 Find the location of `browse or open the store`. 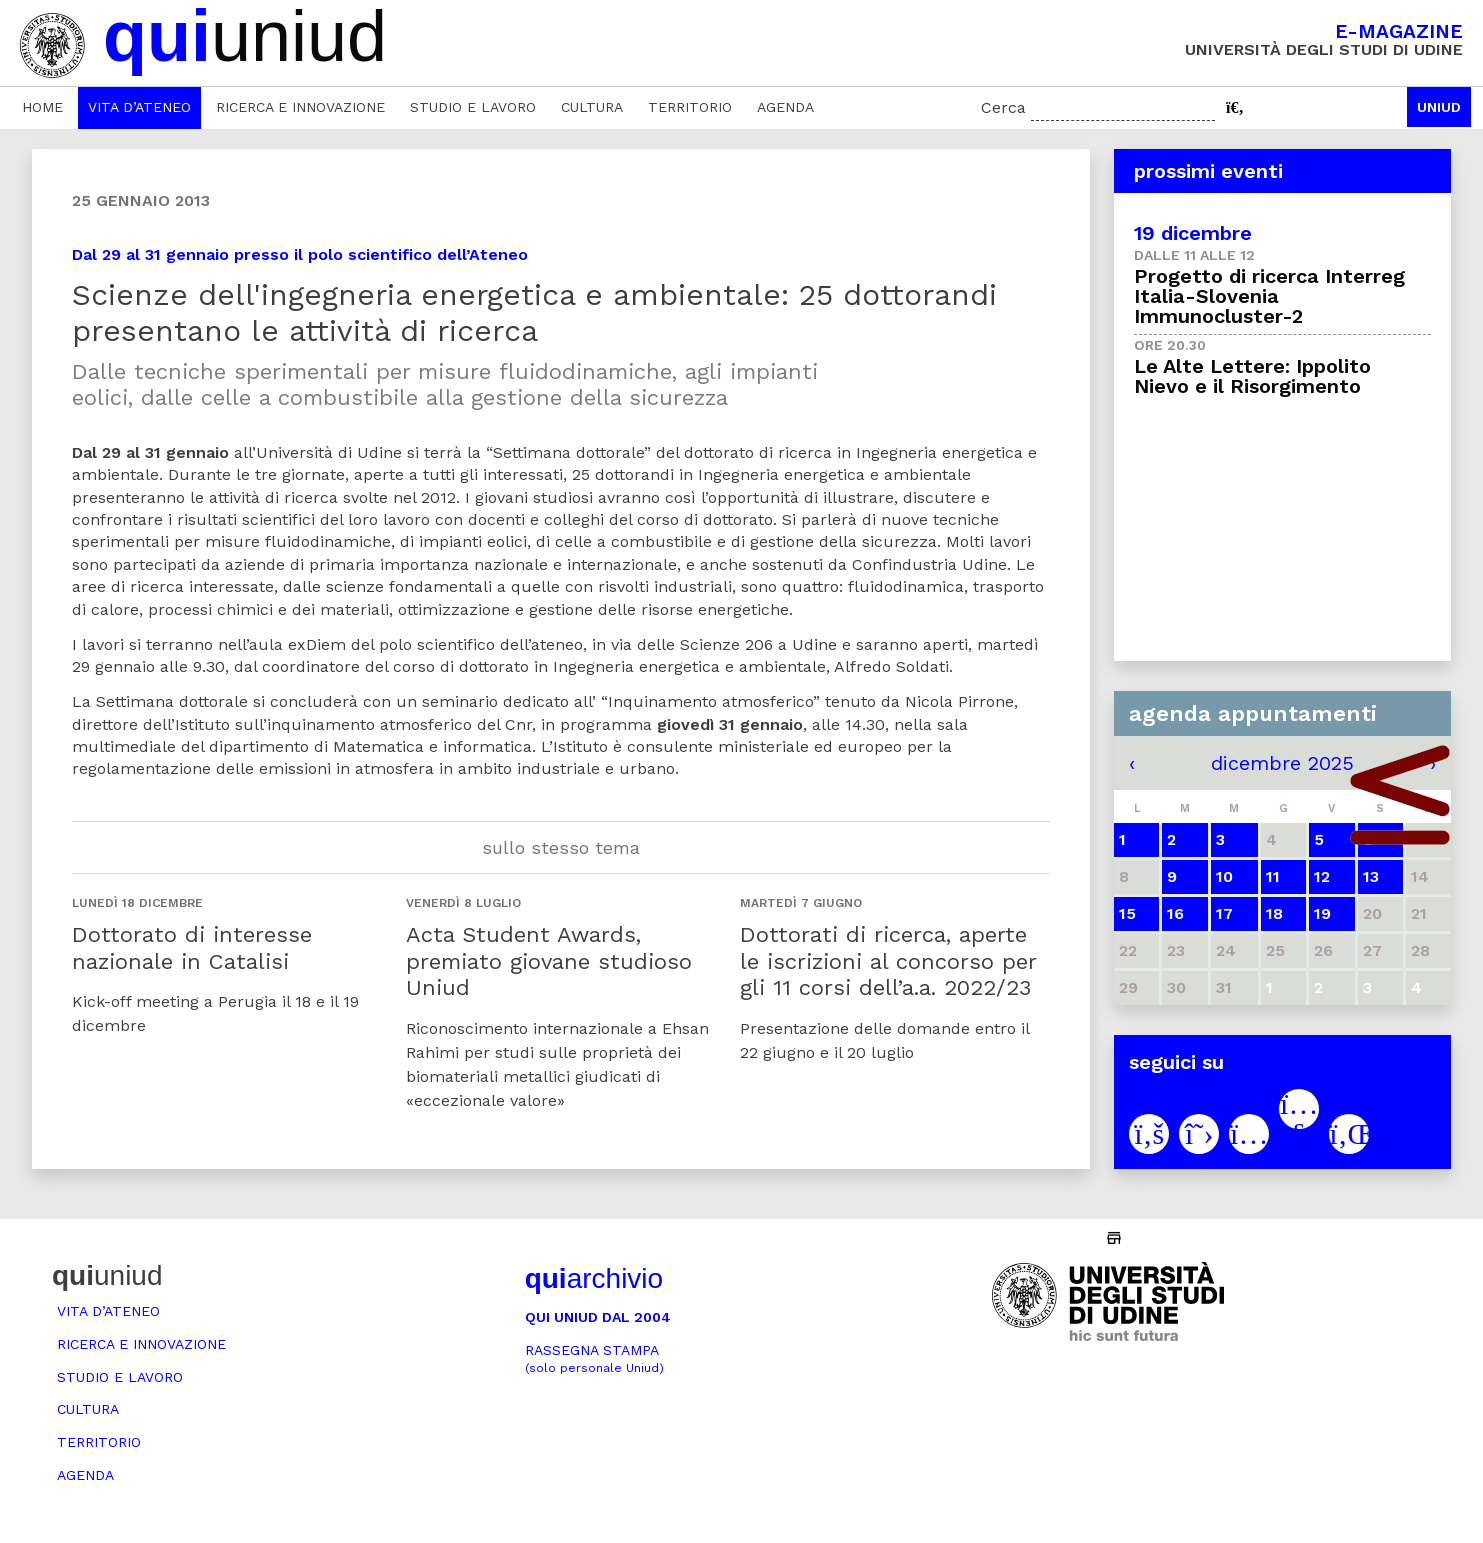

browse or open the store is located at coordinates (1114, 1238).